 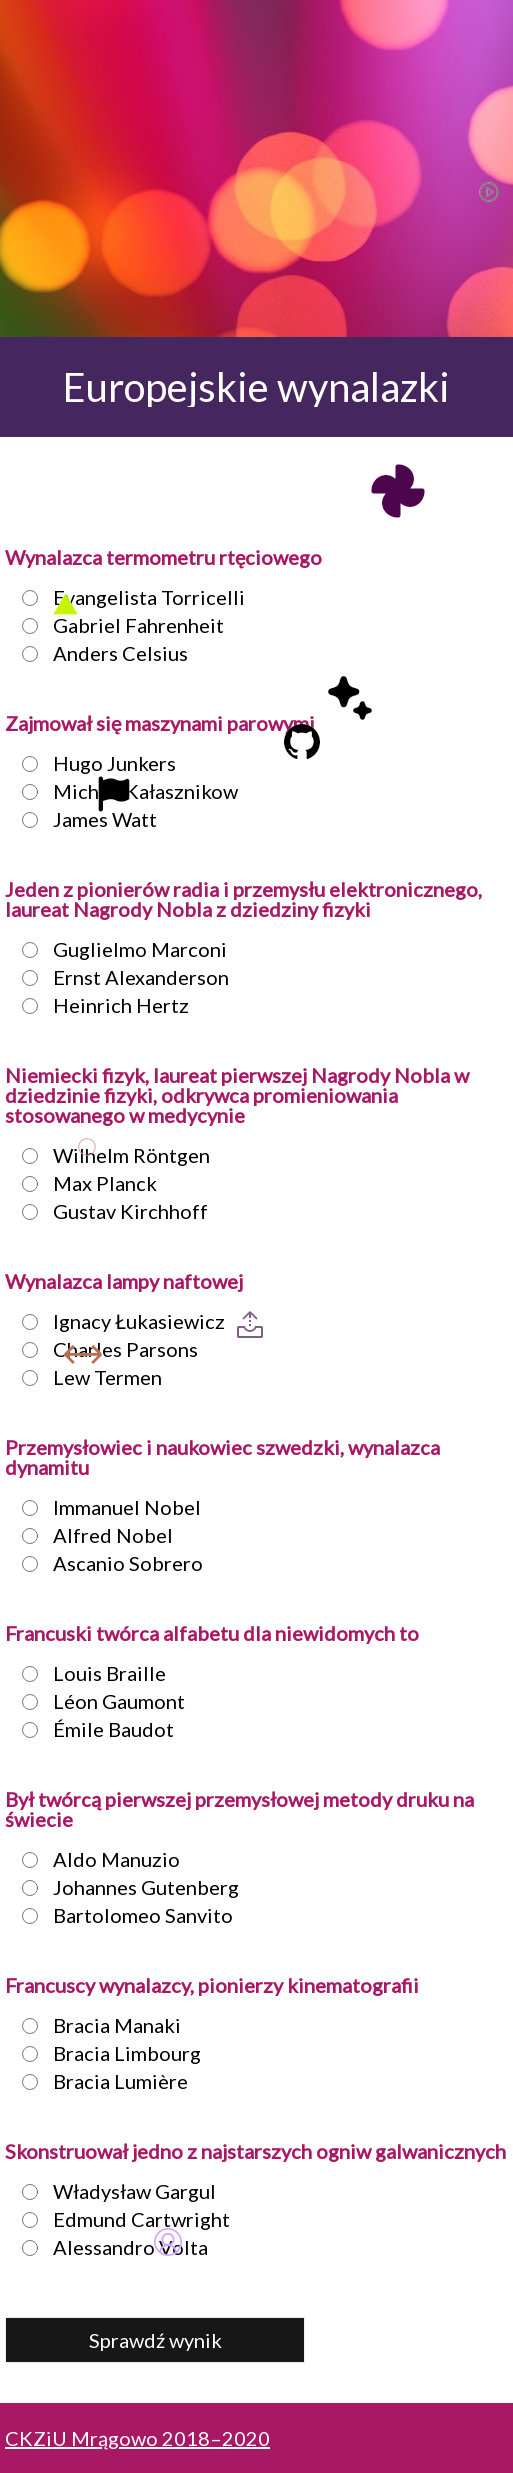 What do you see at coordinates (302, 742) in the screenshot?
I see `open GitHub repository` at bounding box center [302, 742].